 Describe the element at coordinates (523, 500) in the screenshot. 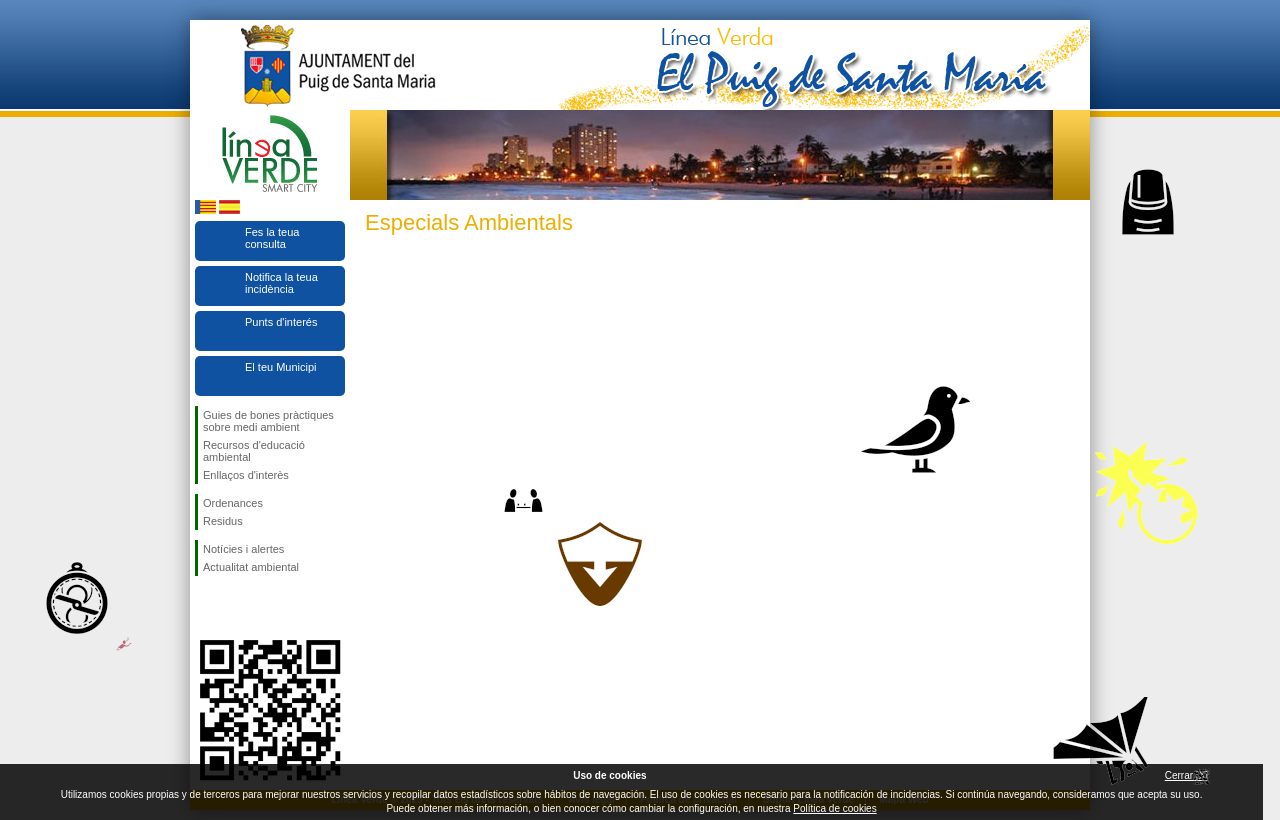

I see `find or join tabletop gaming sessions` at that location.